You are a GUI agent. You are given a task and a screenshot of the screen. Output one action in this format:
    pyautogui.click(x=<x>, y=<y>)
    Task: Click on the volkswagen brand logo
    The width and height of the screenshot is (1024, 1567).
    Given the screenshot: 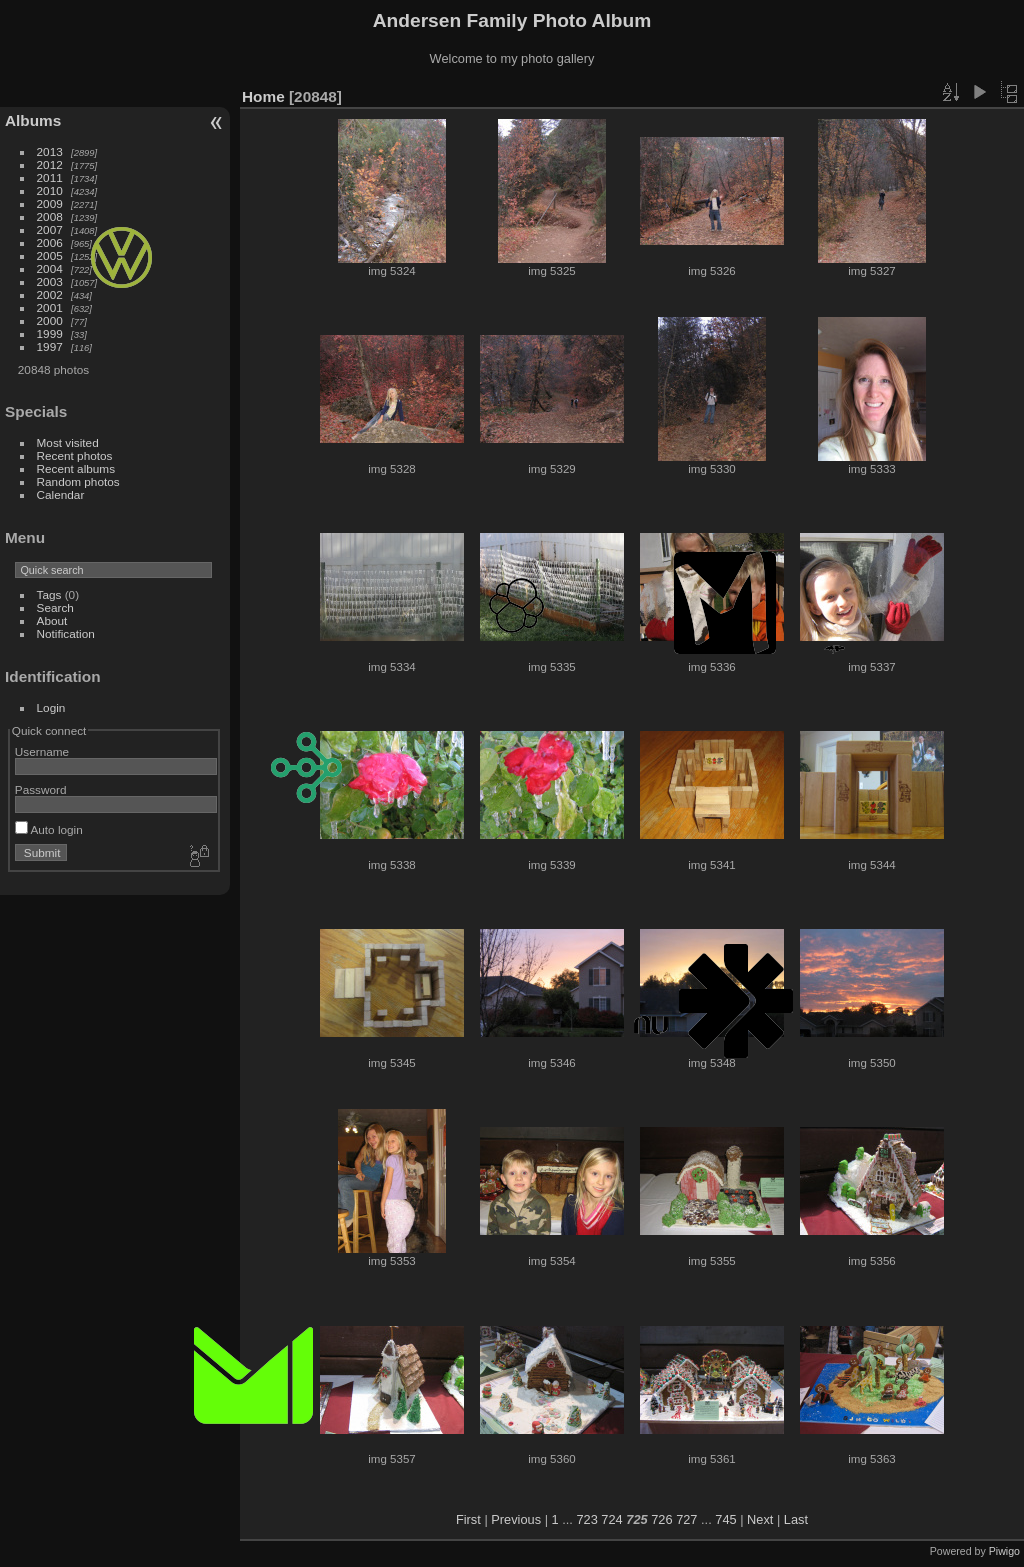 What is the action you would take?
    pyautogui.click(x=121, y=257)
    